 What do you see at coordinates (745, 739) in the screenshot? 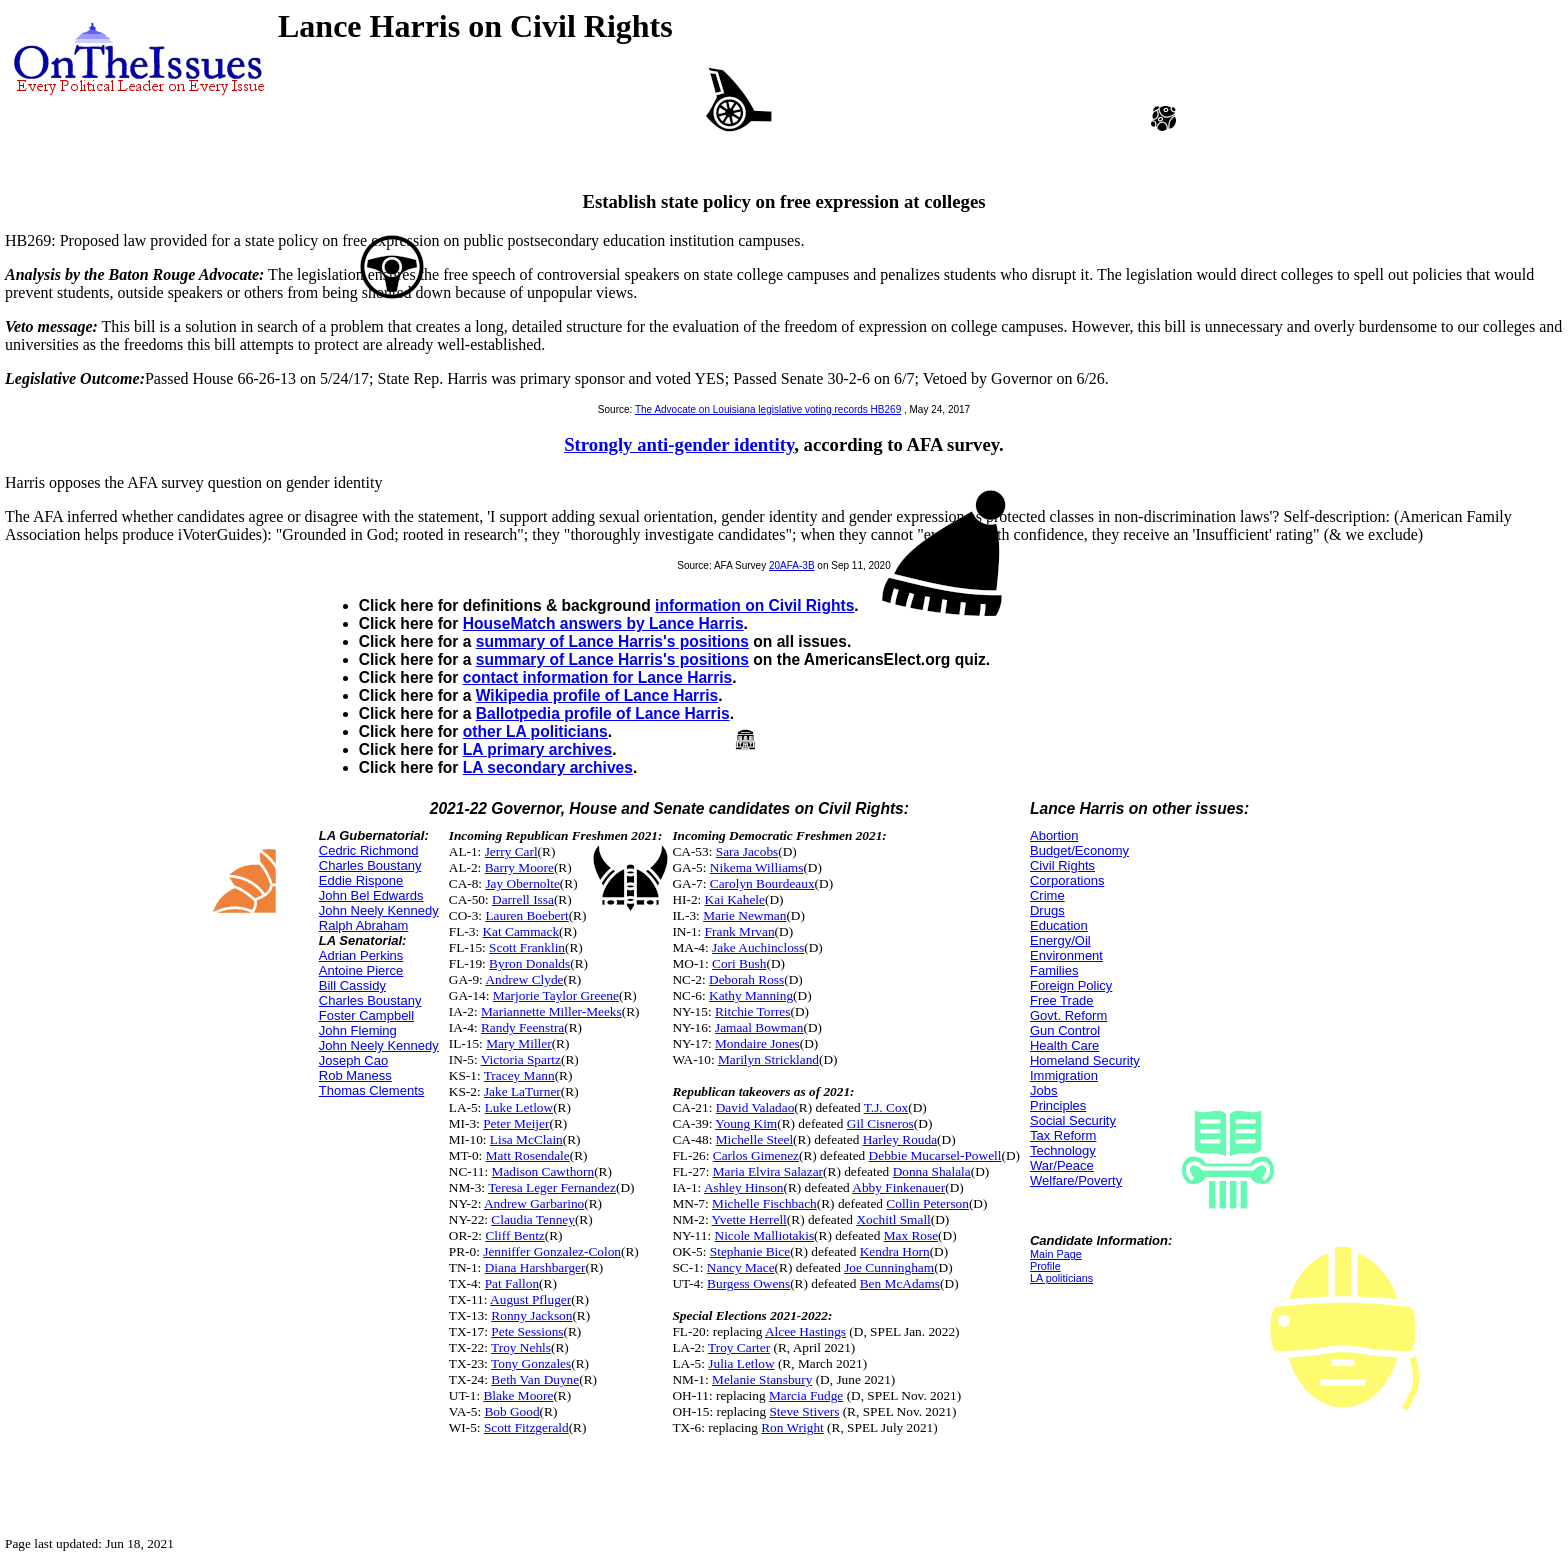
I see `visit the saloon or tavern in-game` at bounding box center [745, 739].